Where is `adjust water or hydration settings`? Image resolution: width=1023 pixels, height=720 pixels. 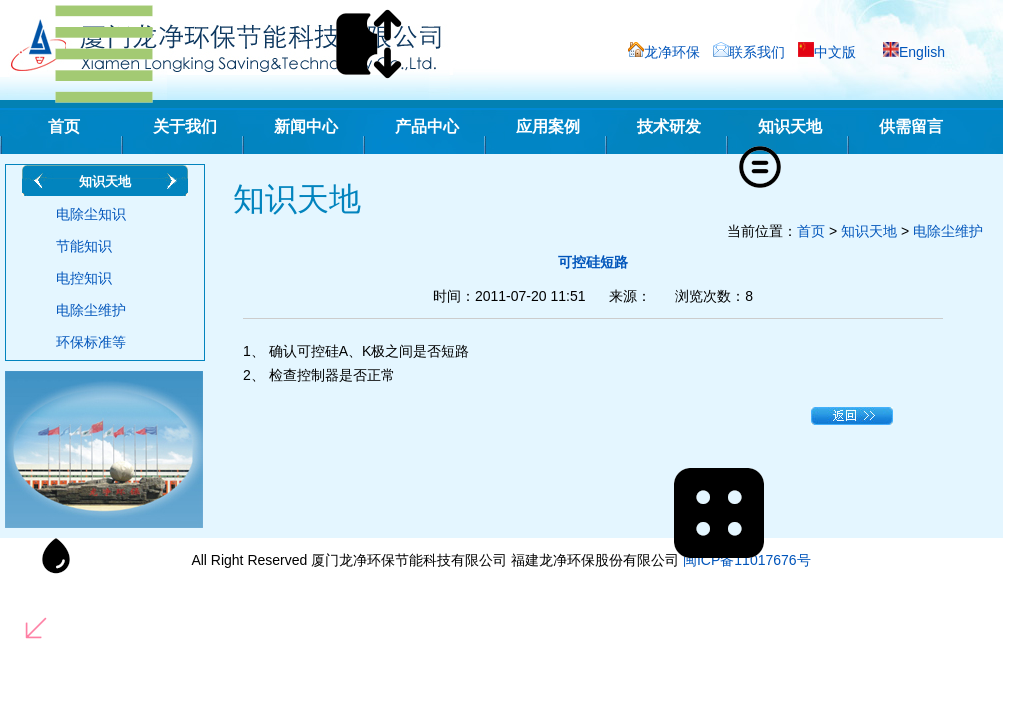
adjust water or hydration settings is located at coordinates (56, 557).